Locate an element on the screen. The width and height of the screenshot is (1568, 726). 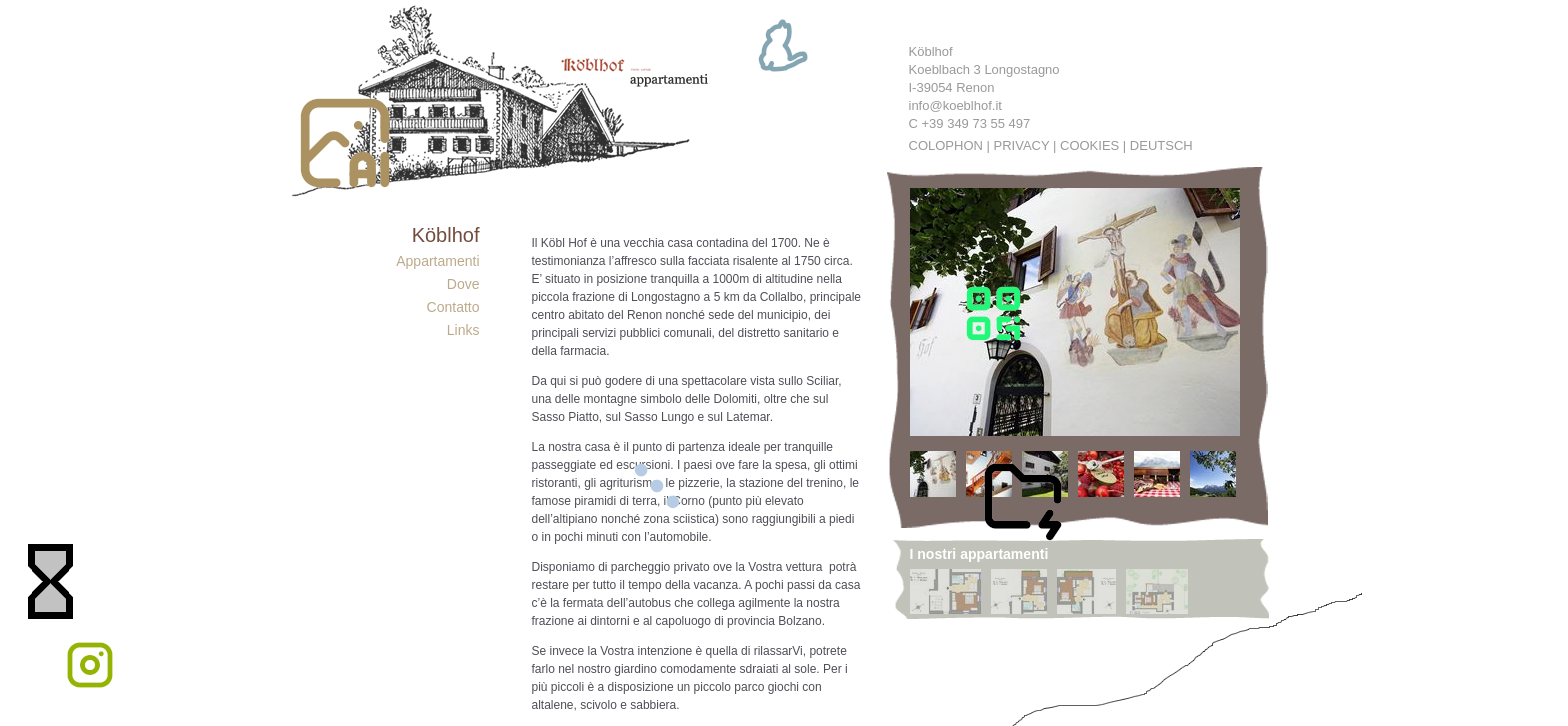
indicates a process is waiting or pending is located at coordinates (50, 581).